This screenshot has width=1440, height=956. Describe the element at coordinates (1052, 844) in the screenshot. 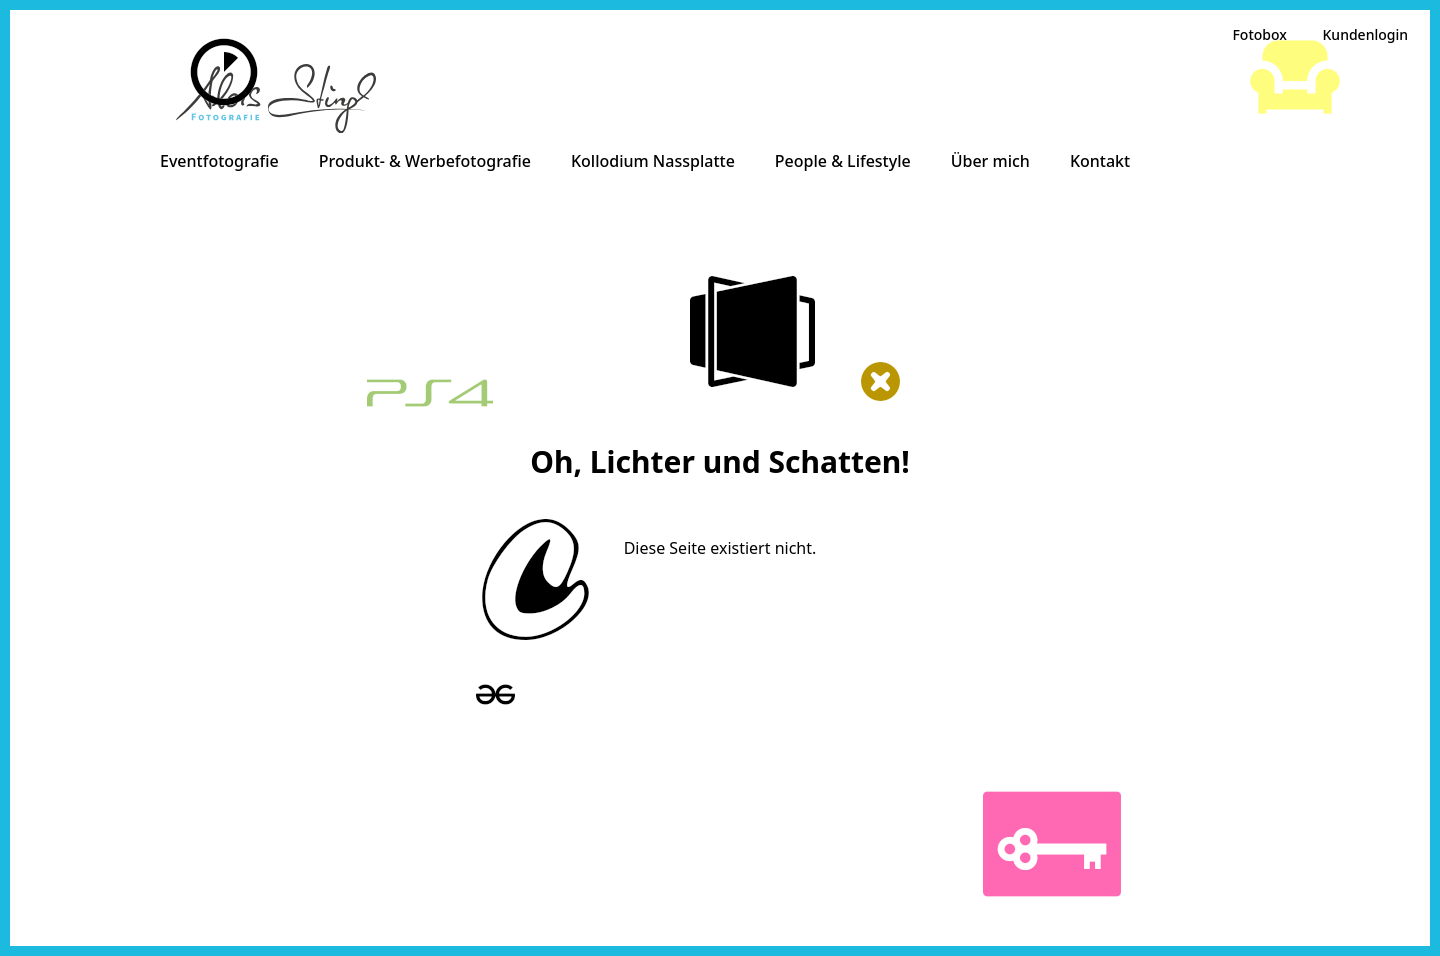

I see `coppel company logo` at that location.